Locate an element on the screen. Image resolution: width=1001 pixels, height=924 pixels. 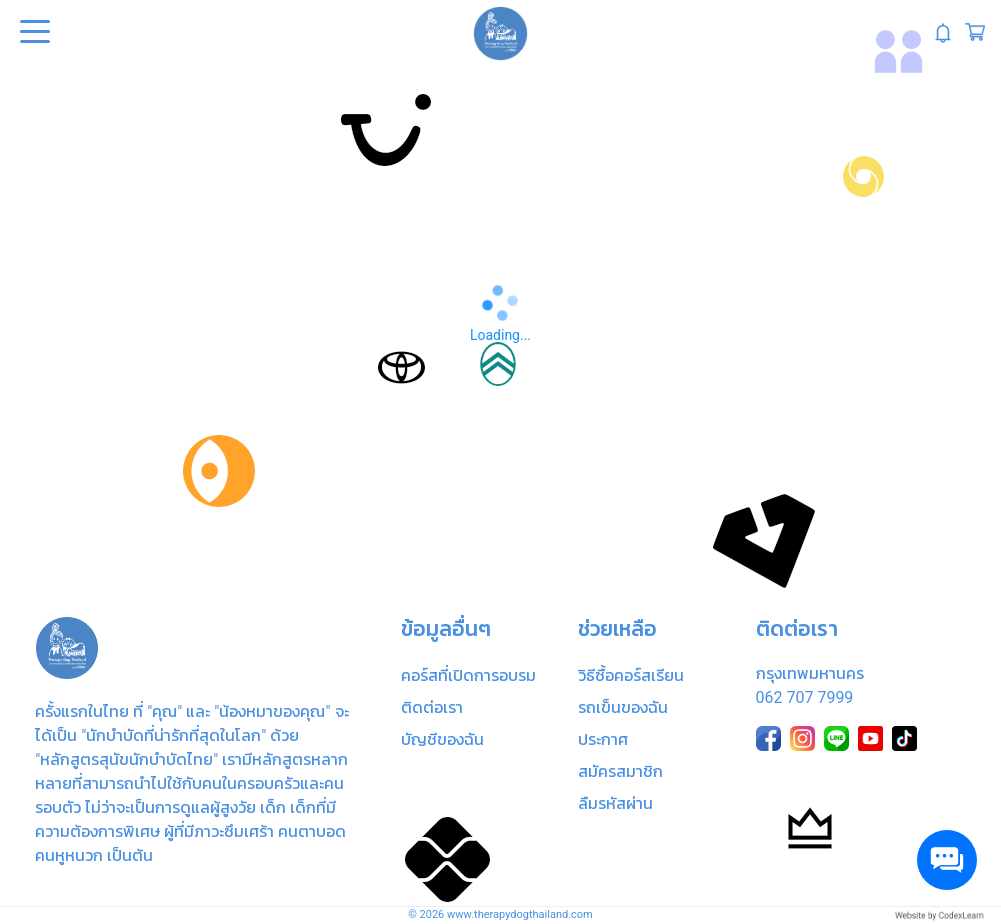
deepmind company logo is located at coordinates (863, 176).